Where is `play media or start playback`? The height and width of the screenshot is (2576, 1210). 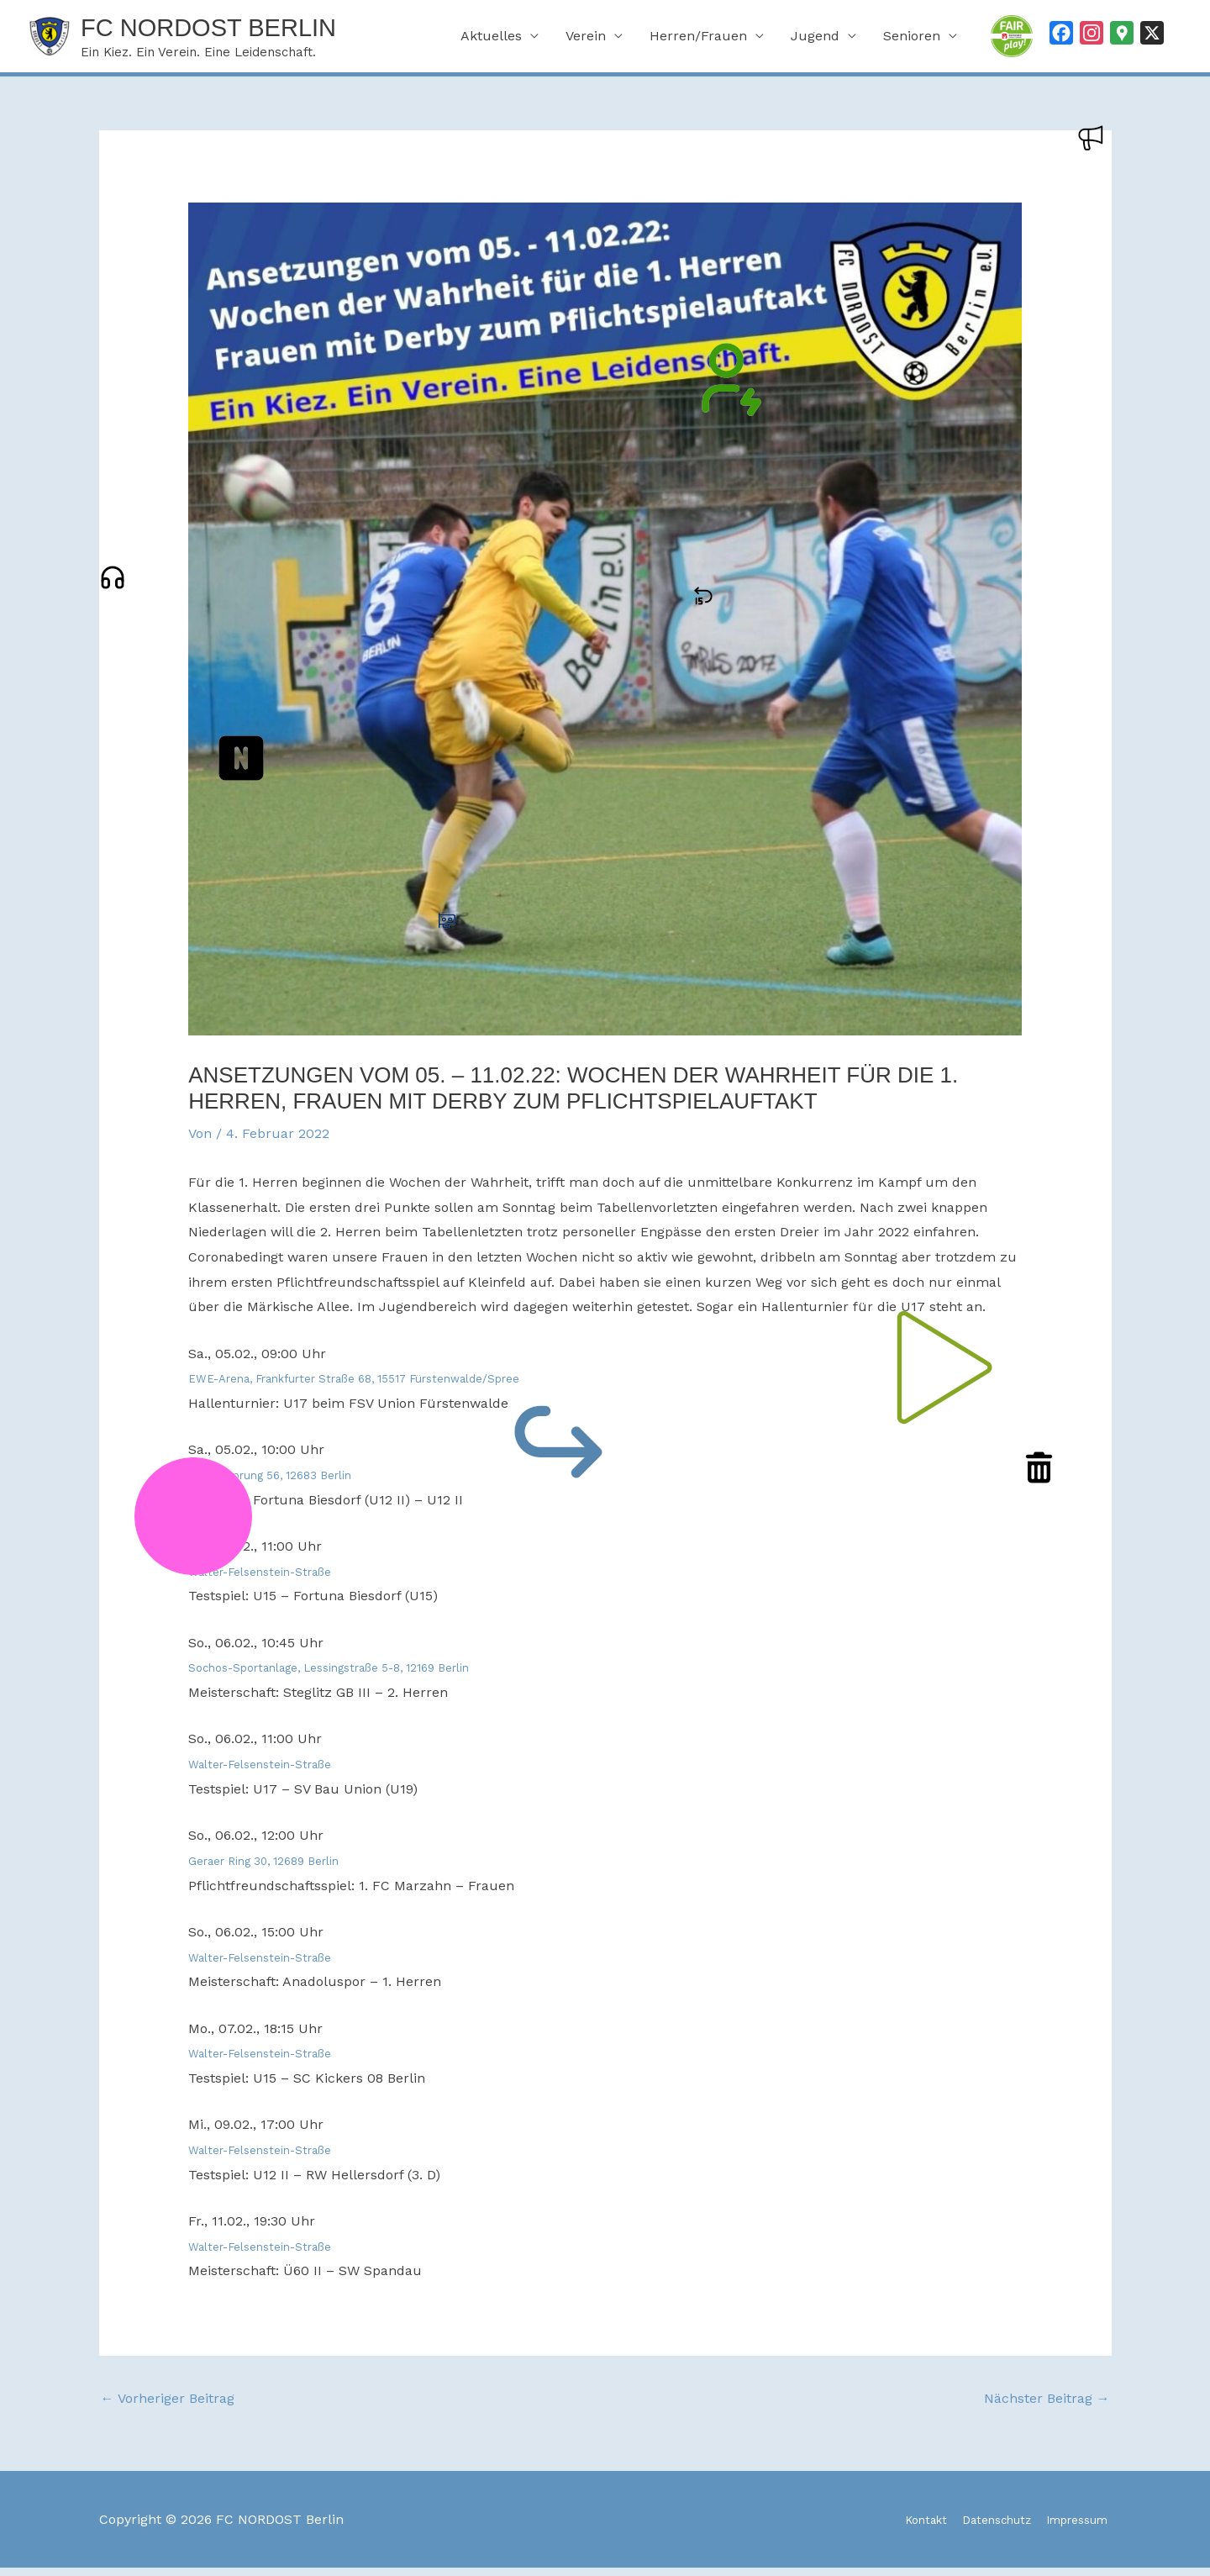 play media or start playback is located at coordinates (931, 1367).